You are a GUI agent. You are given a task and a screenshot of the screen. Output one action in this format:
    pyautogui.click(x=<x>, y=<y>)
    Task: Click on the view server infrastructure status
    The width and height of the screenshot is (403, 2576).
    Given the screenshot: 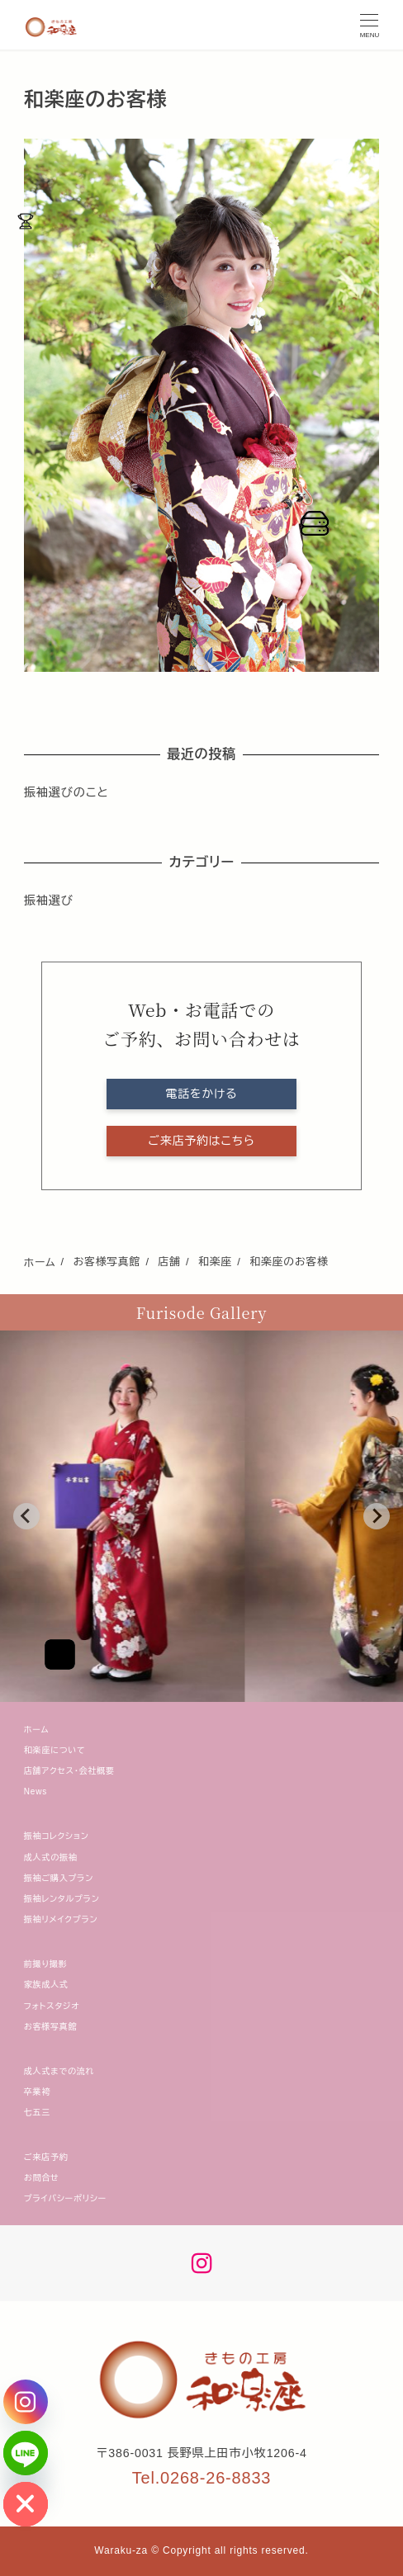 What is the action you would take?
    pyautogui.click(x=315, y=523)
    